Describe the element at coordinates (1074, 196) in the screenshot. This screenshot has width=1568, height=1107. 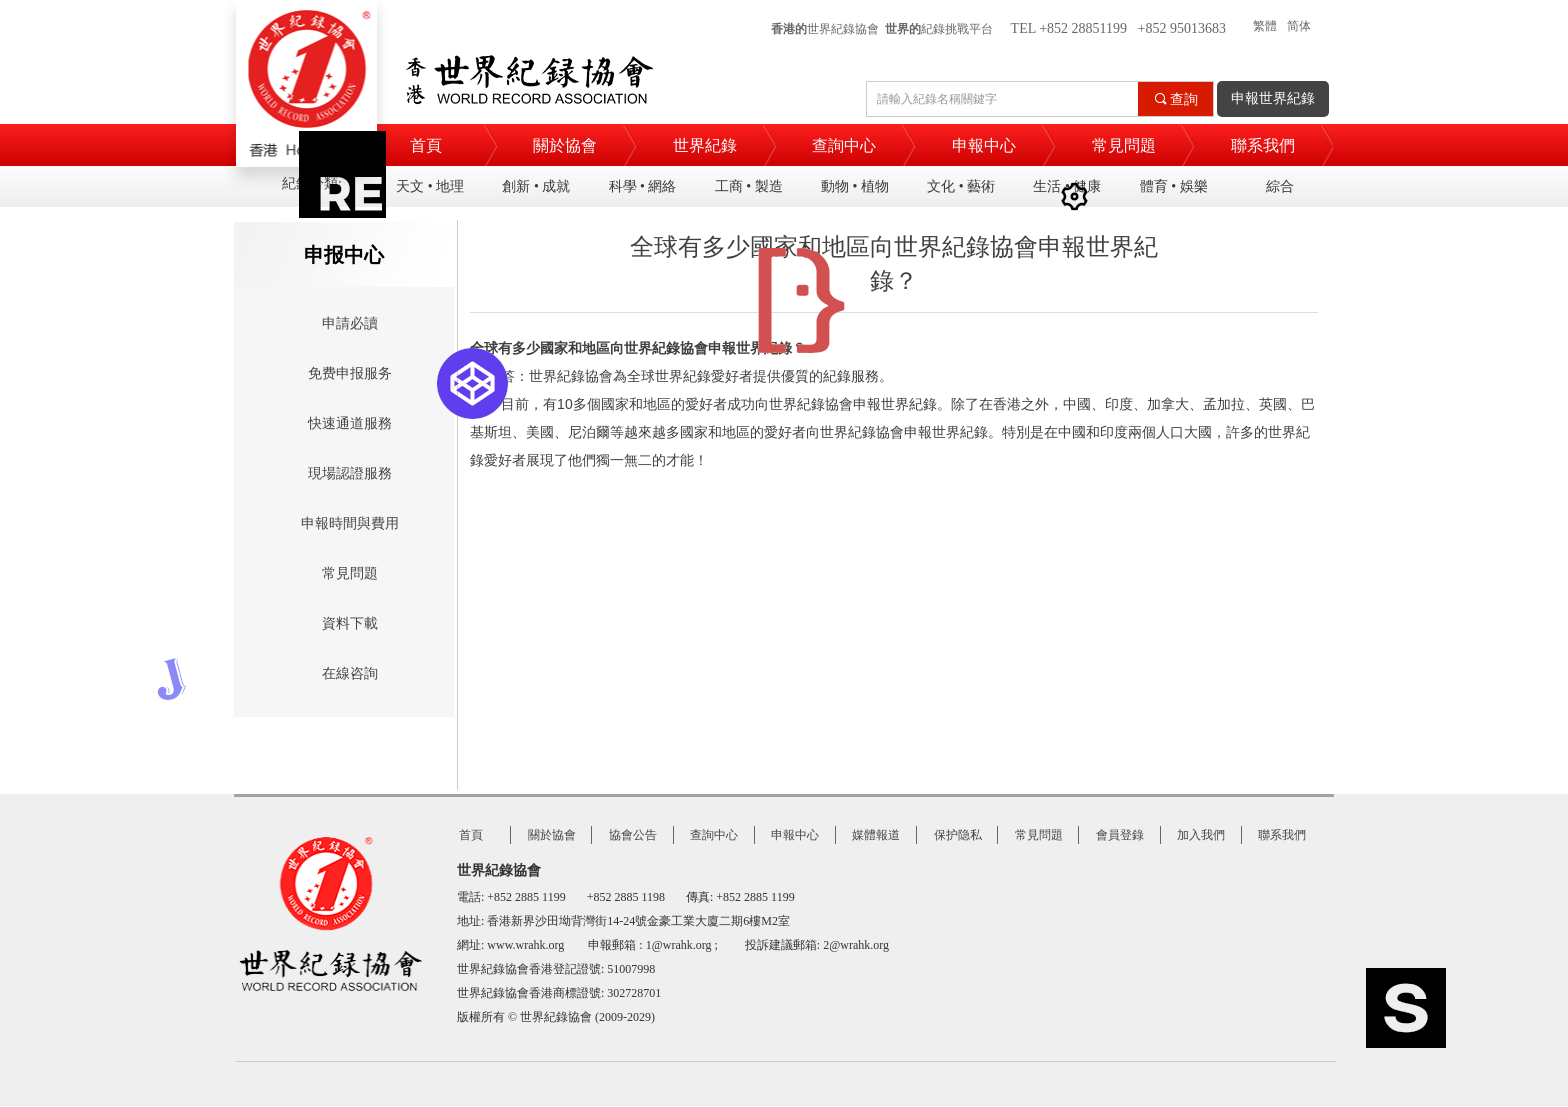
I see `access settings or preferences` at that location.